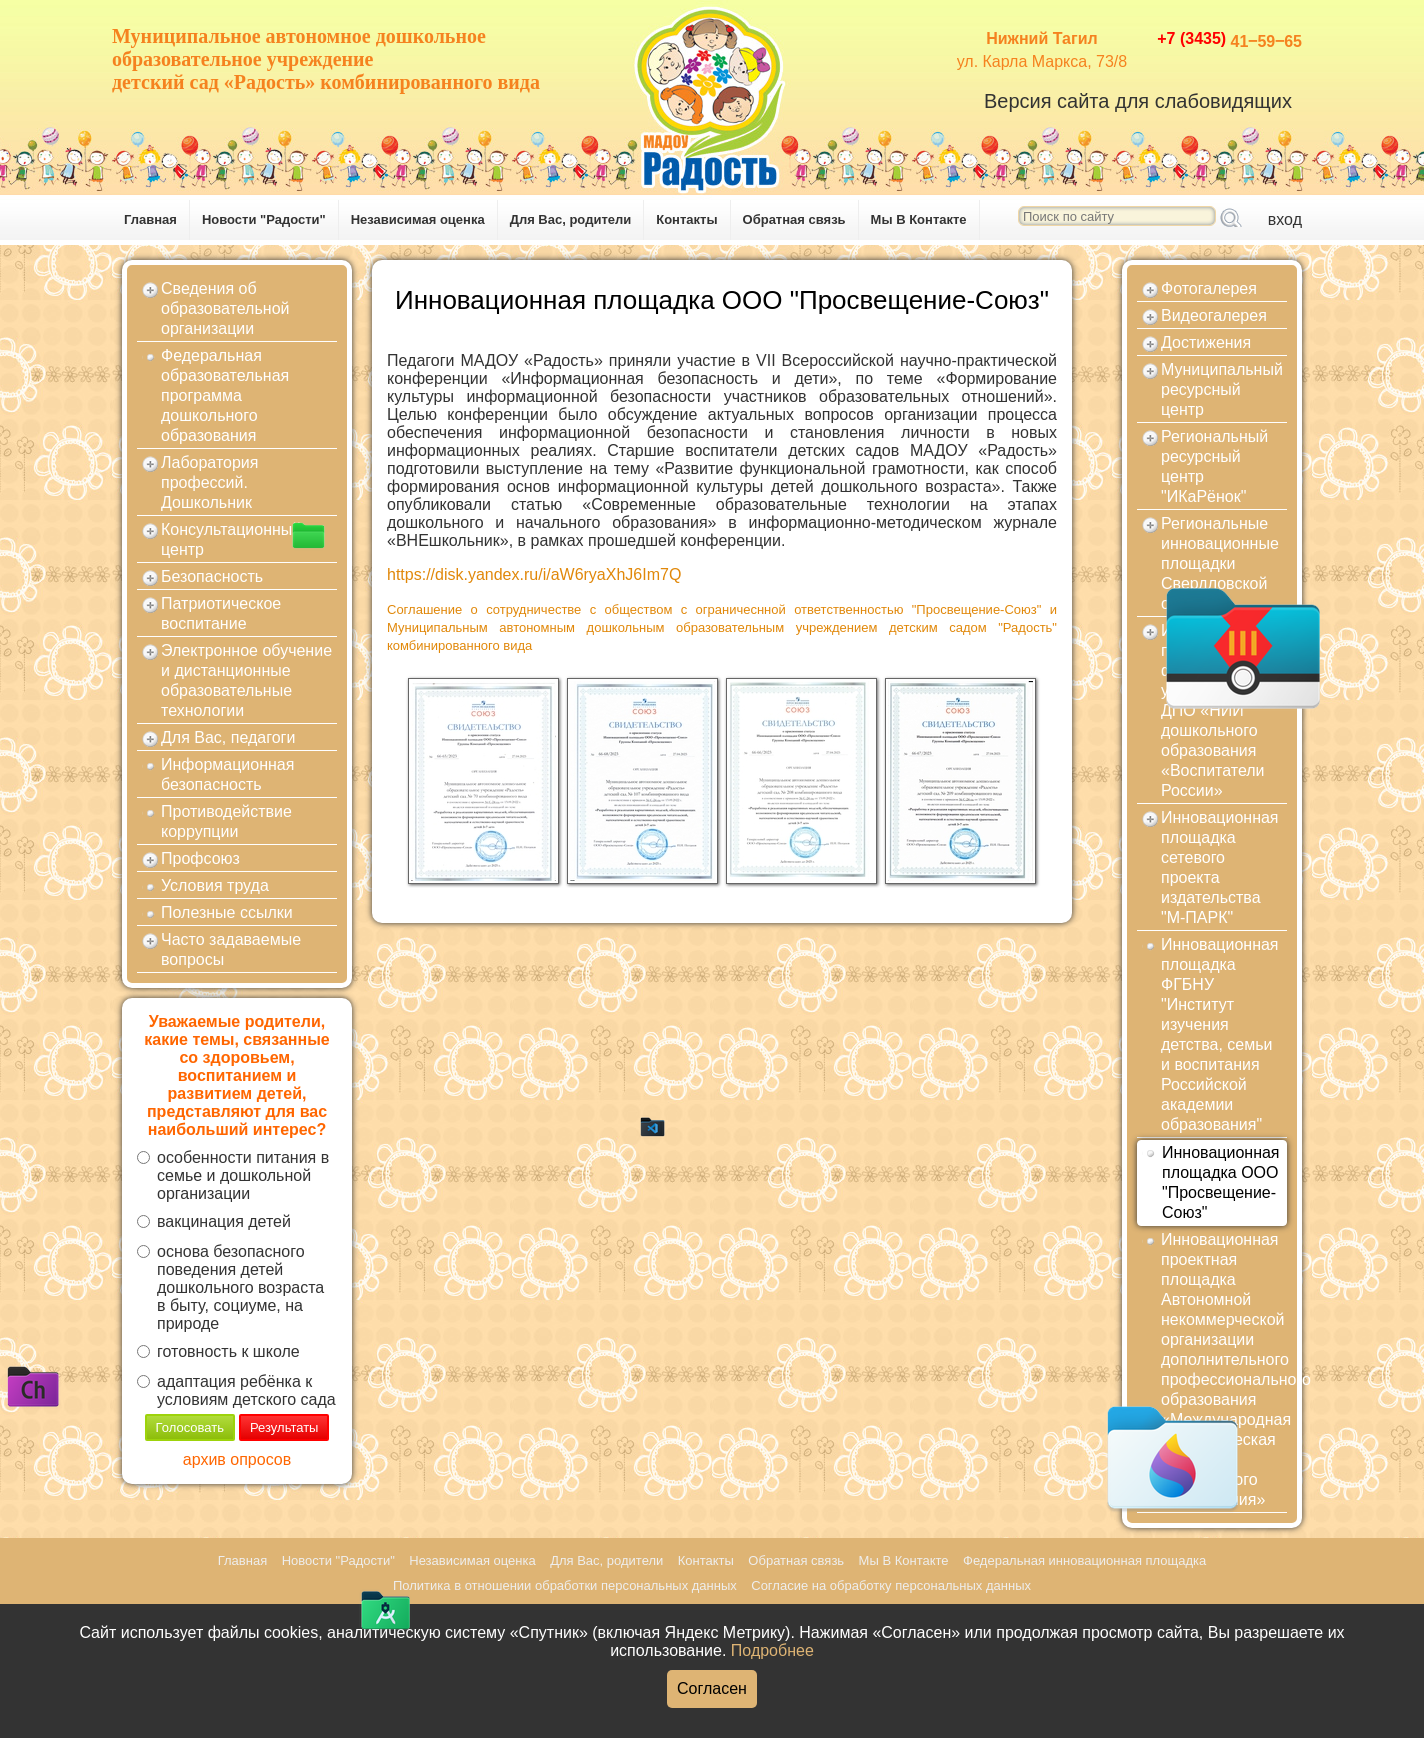 This screenshot has height=1738, width=1424. What do you see at coordinates (385, 1611) in the screenshot?
I see `open android studio project folder` at bounding box center [385, 1611].